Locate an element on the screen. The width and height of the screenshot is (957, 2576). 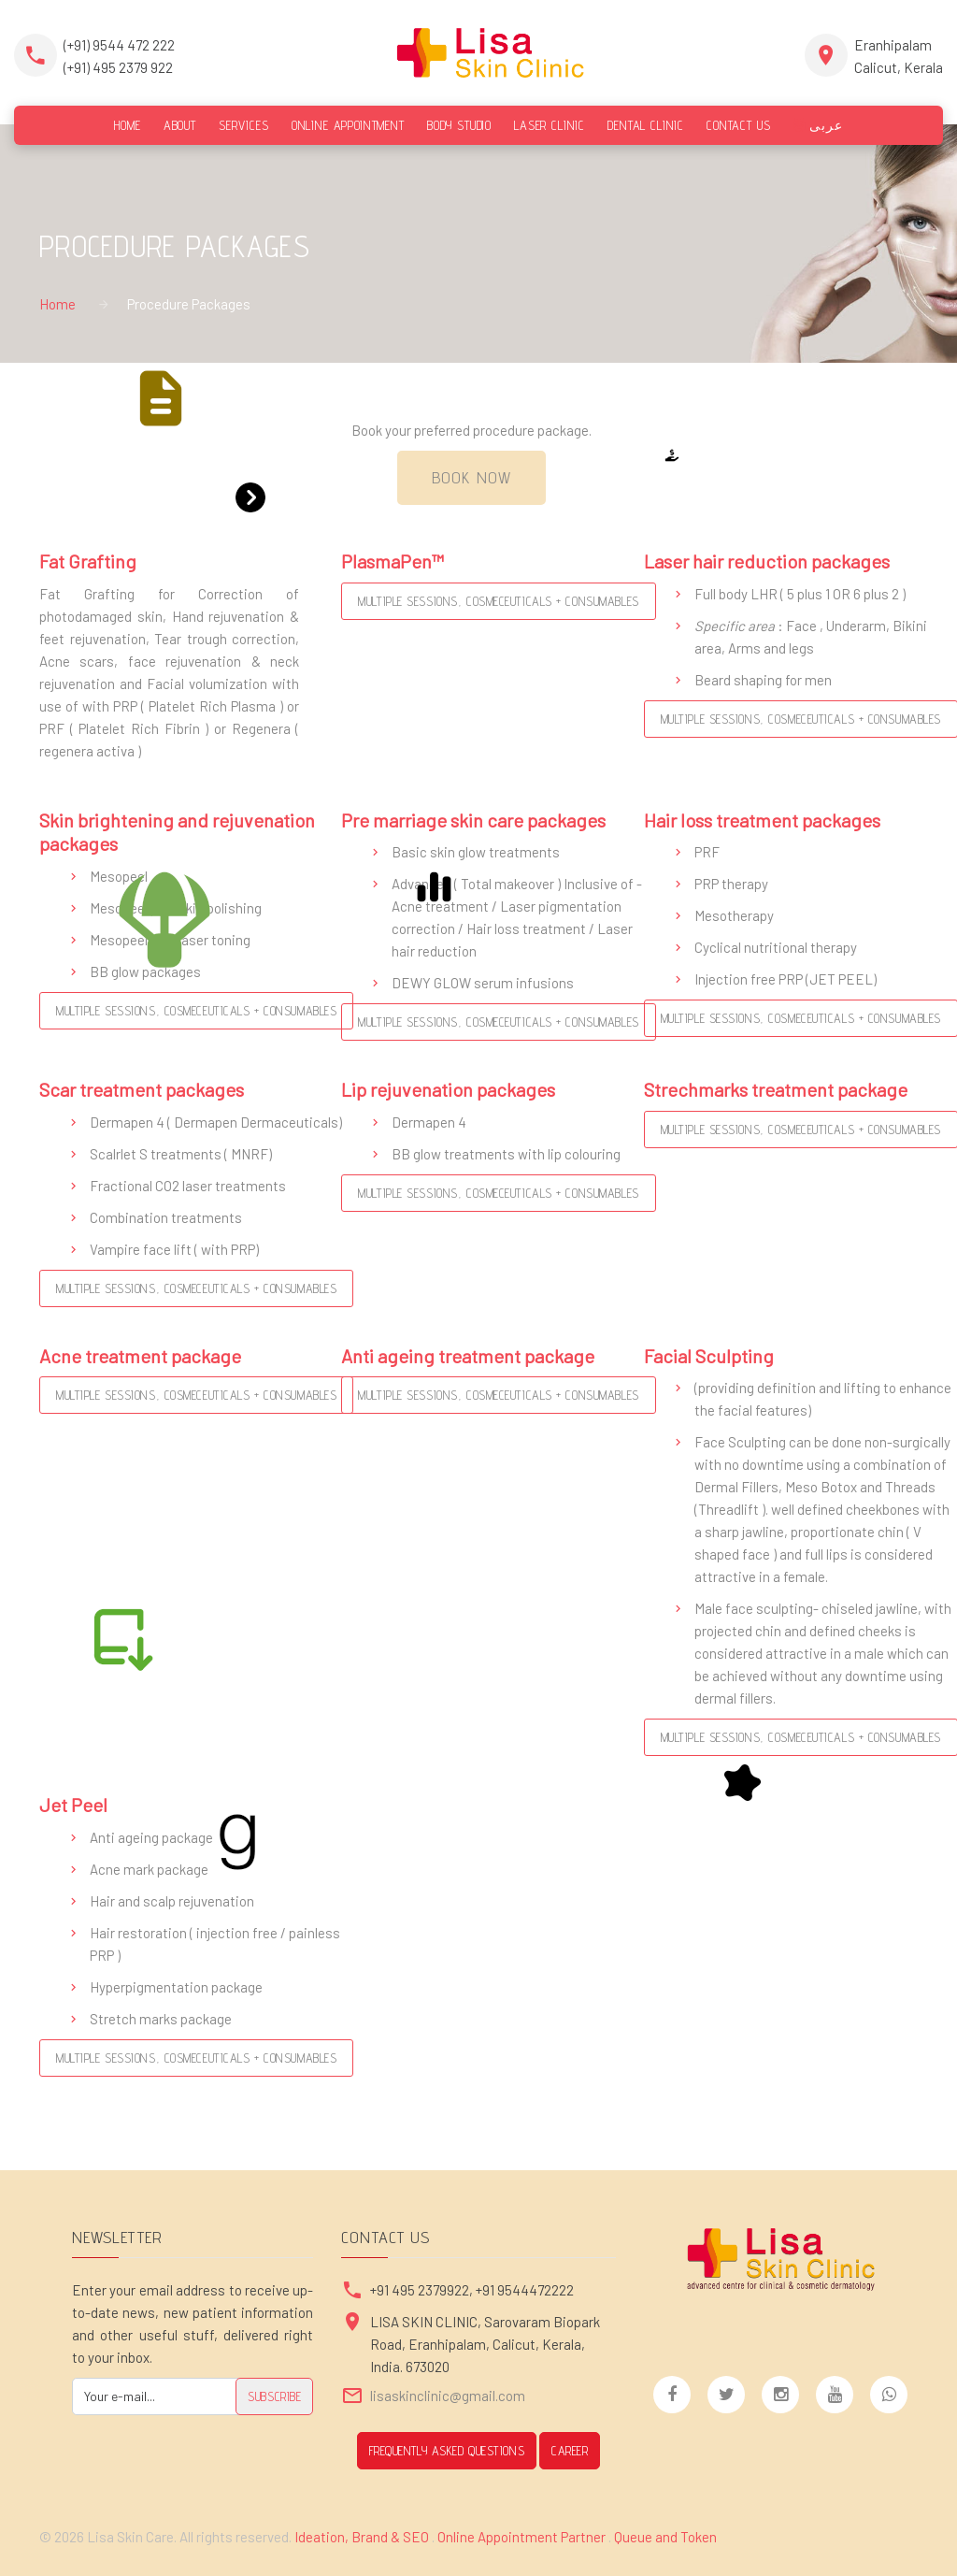
link to Goodreads profile is located at coordinates (237, 1842).